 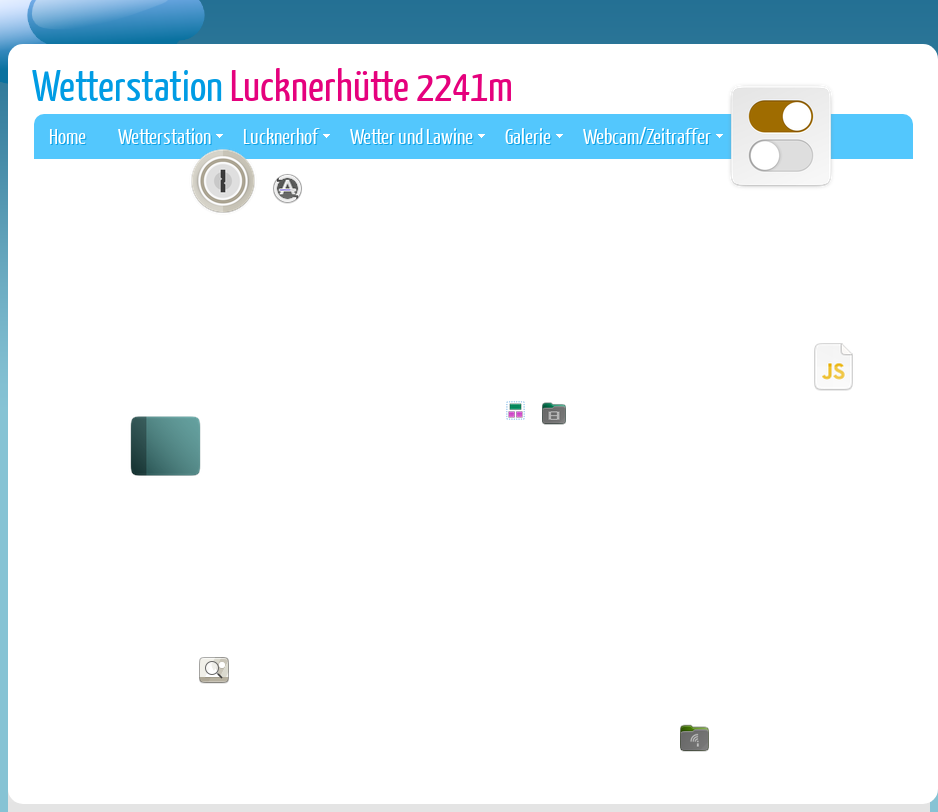 What do you see at coordinates (214, 670) in the screenshot?
I see `open eye of gnome image viewer` at bounding box center [214, 670].